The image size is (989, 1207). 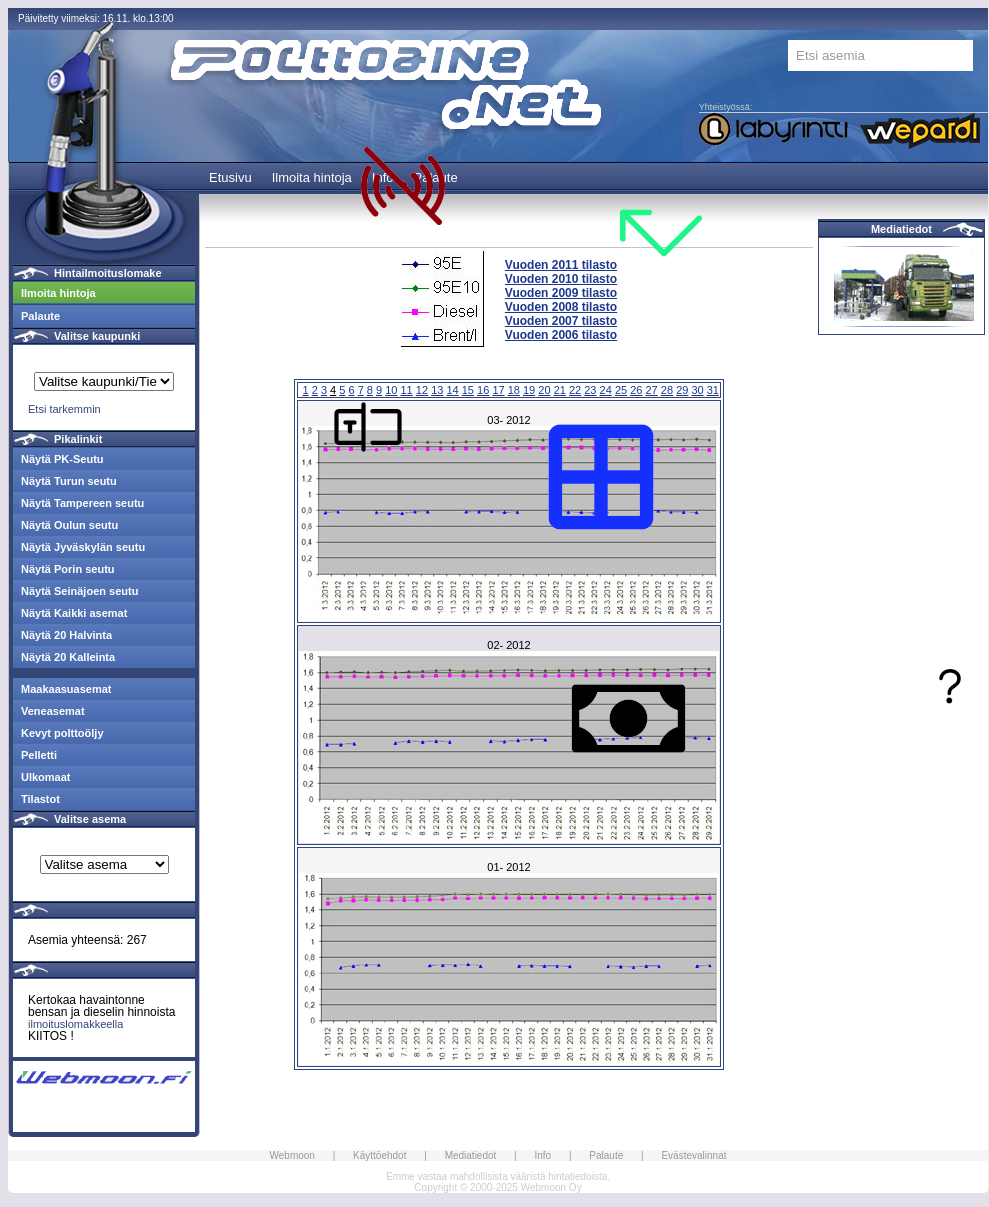 What do you see at coordinates (628, 718) in the screenshot?
I see `view your account balance` at bounding box center [628, 718].